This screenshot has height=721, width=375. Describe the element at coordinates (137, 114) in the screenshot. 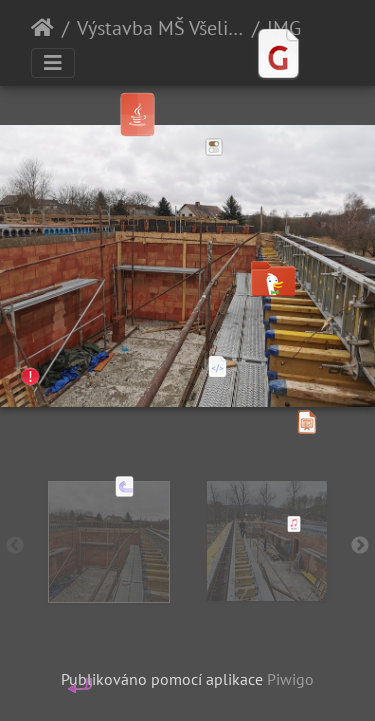

I see `a java source code file` at that location.